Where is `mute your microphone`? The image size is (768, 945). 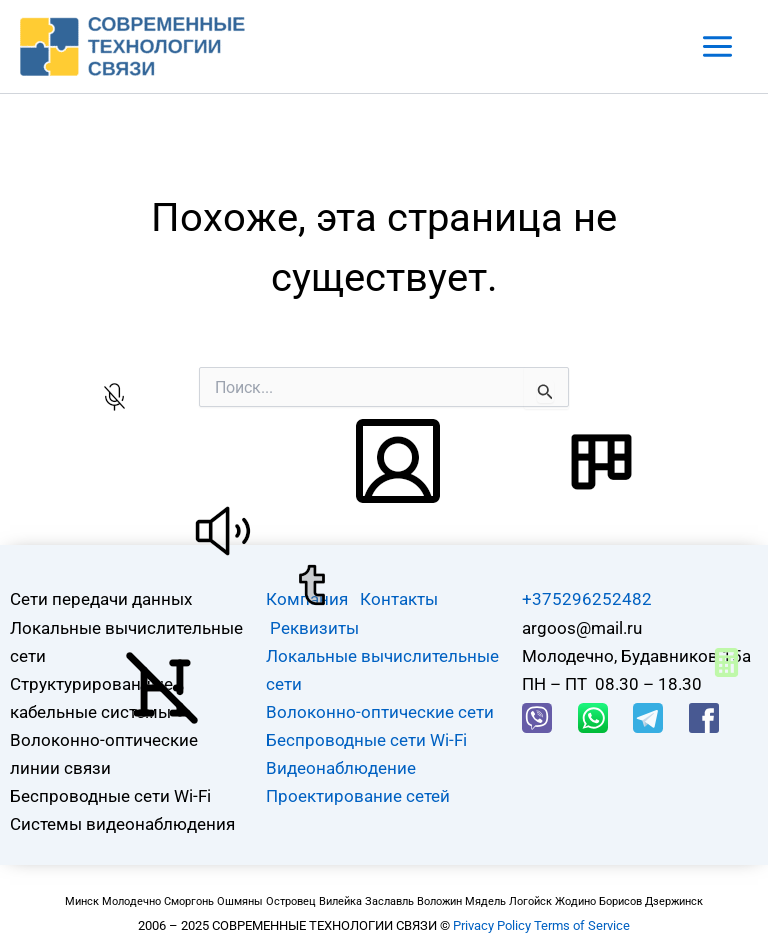
mute your microphone is located at coordinates (114, 396).